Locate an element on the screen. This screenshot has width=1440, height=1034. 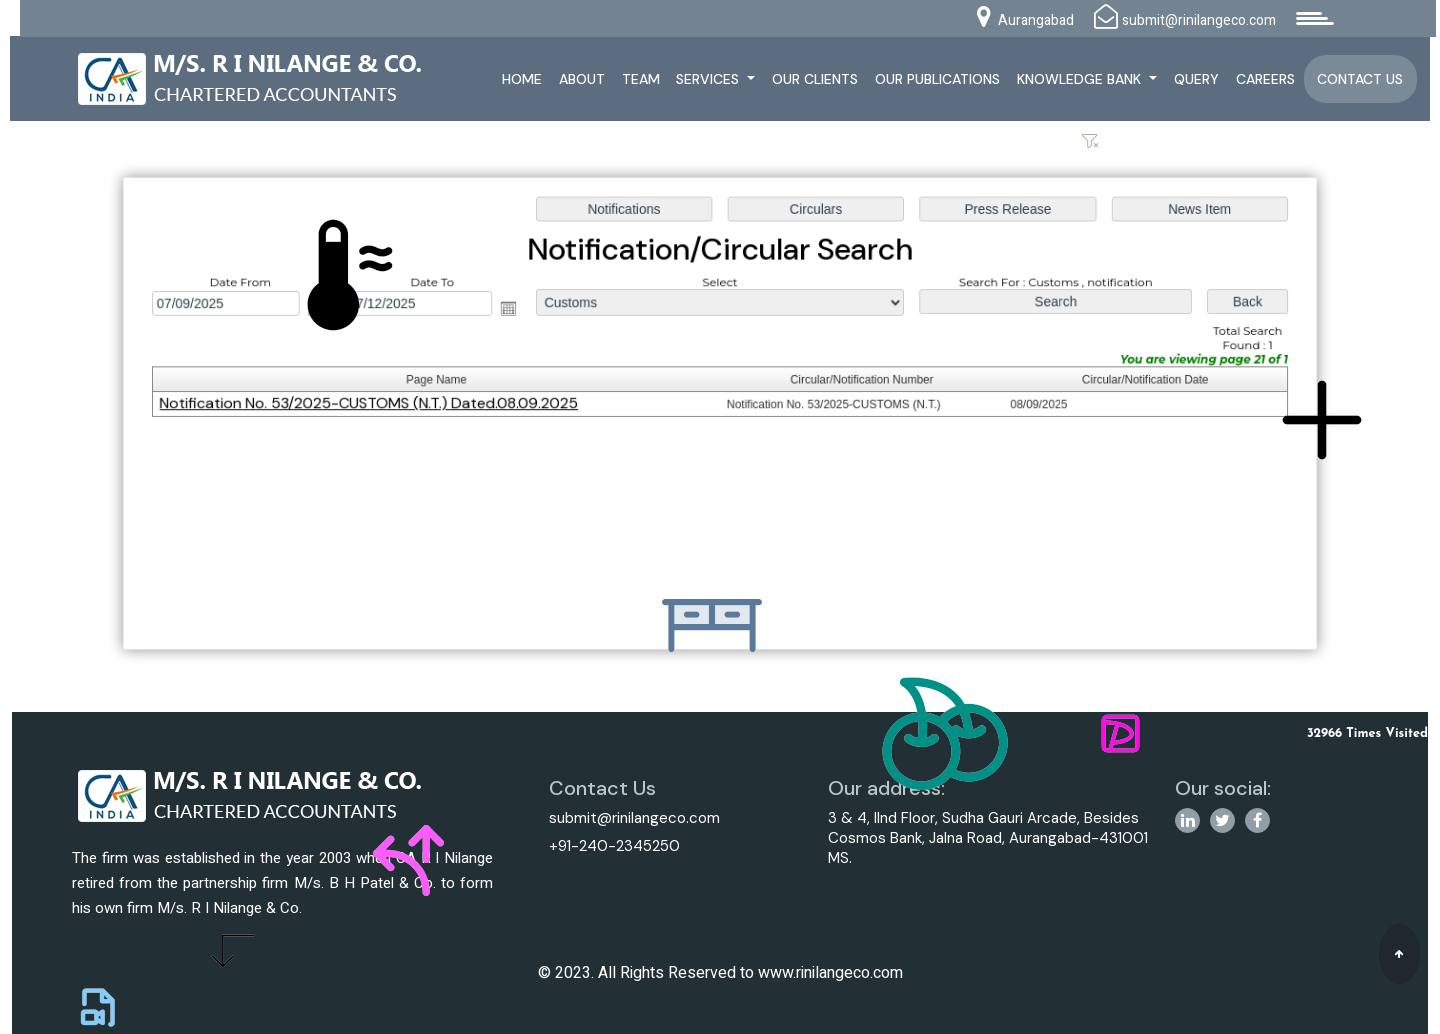
indicates high temperature or heat warning is located at coordinates (337, 275).